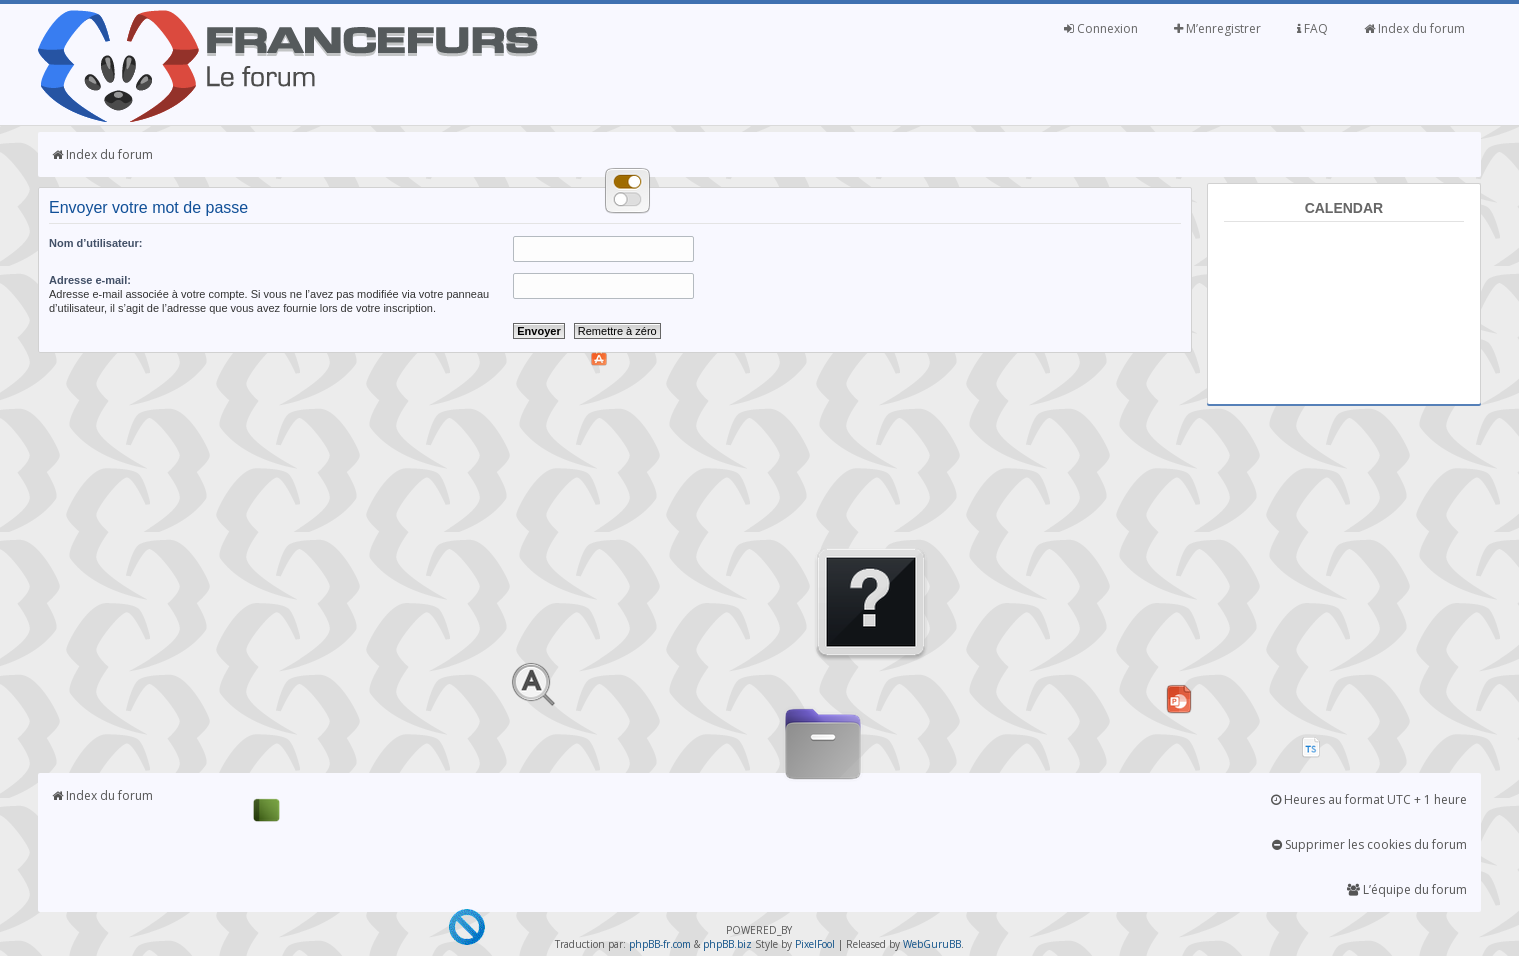 This screenshot has height=956, width=1519. Describe the element at coordinates (823, 744) in the screenshot. I see `open the nautilus file manager` at that location.